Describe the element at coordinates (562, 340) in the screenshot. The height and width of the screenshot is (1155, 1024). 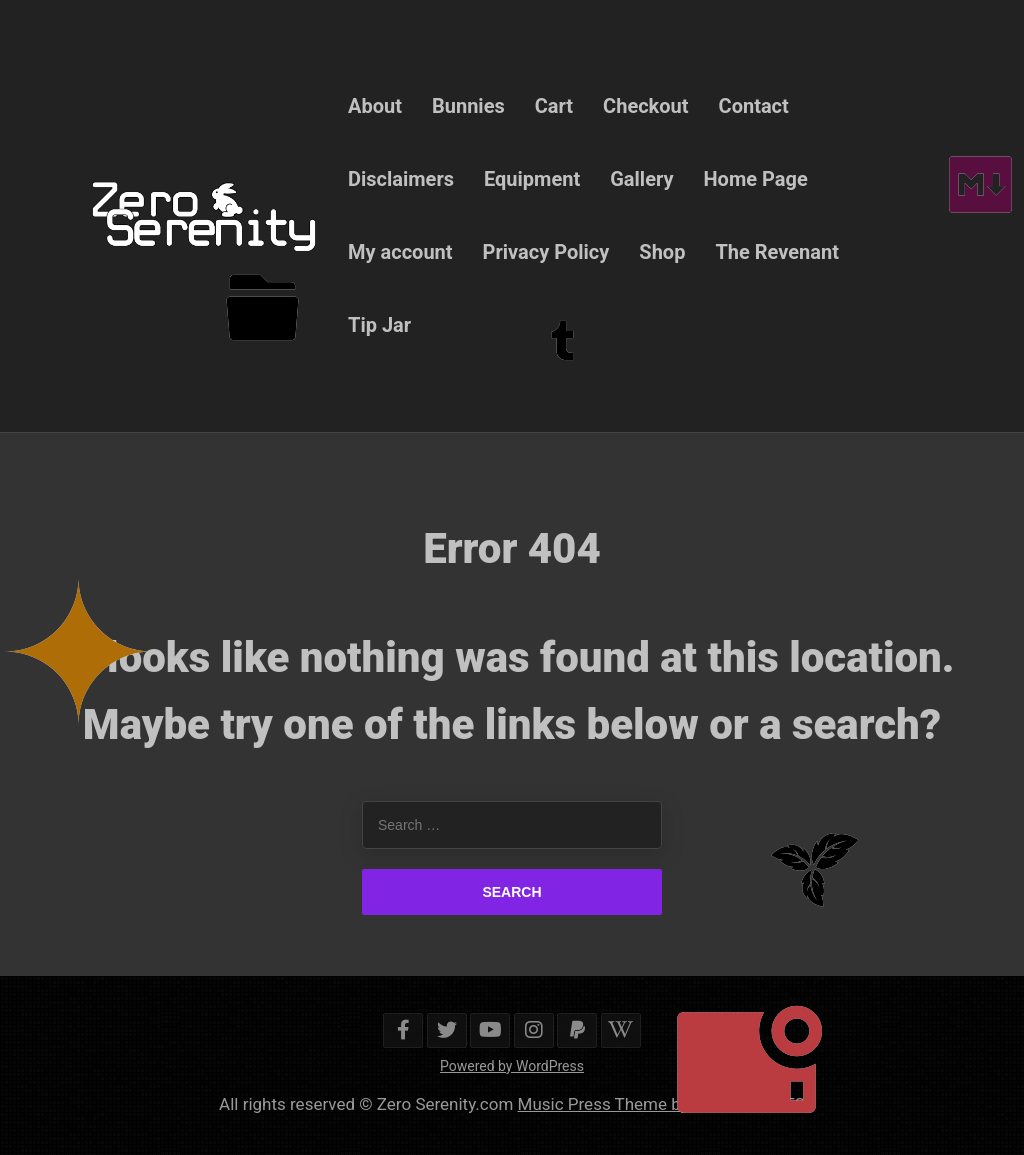
I see `open Tumblr app` at that location.